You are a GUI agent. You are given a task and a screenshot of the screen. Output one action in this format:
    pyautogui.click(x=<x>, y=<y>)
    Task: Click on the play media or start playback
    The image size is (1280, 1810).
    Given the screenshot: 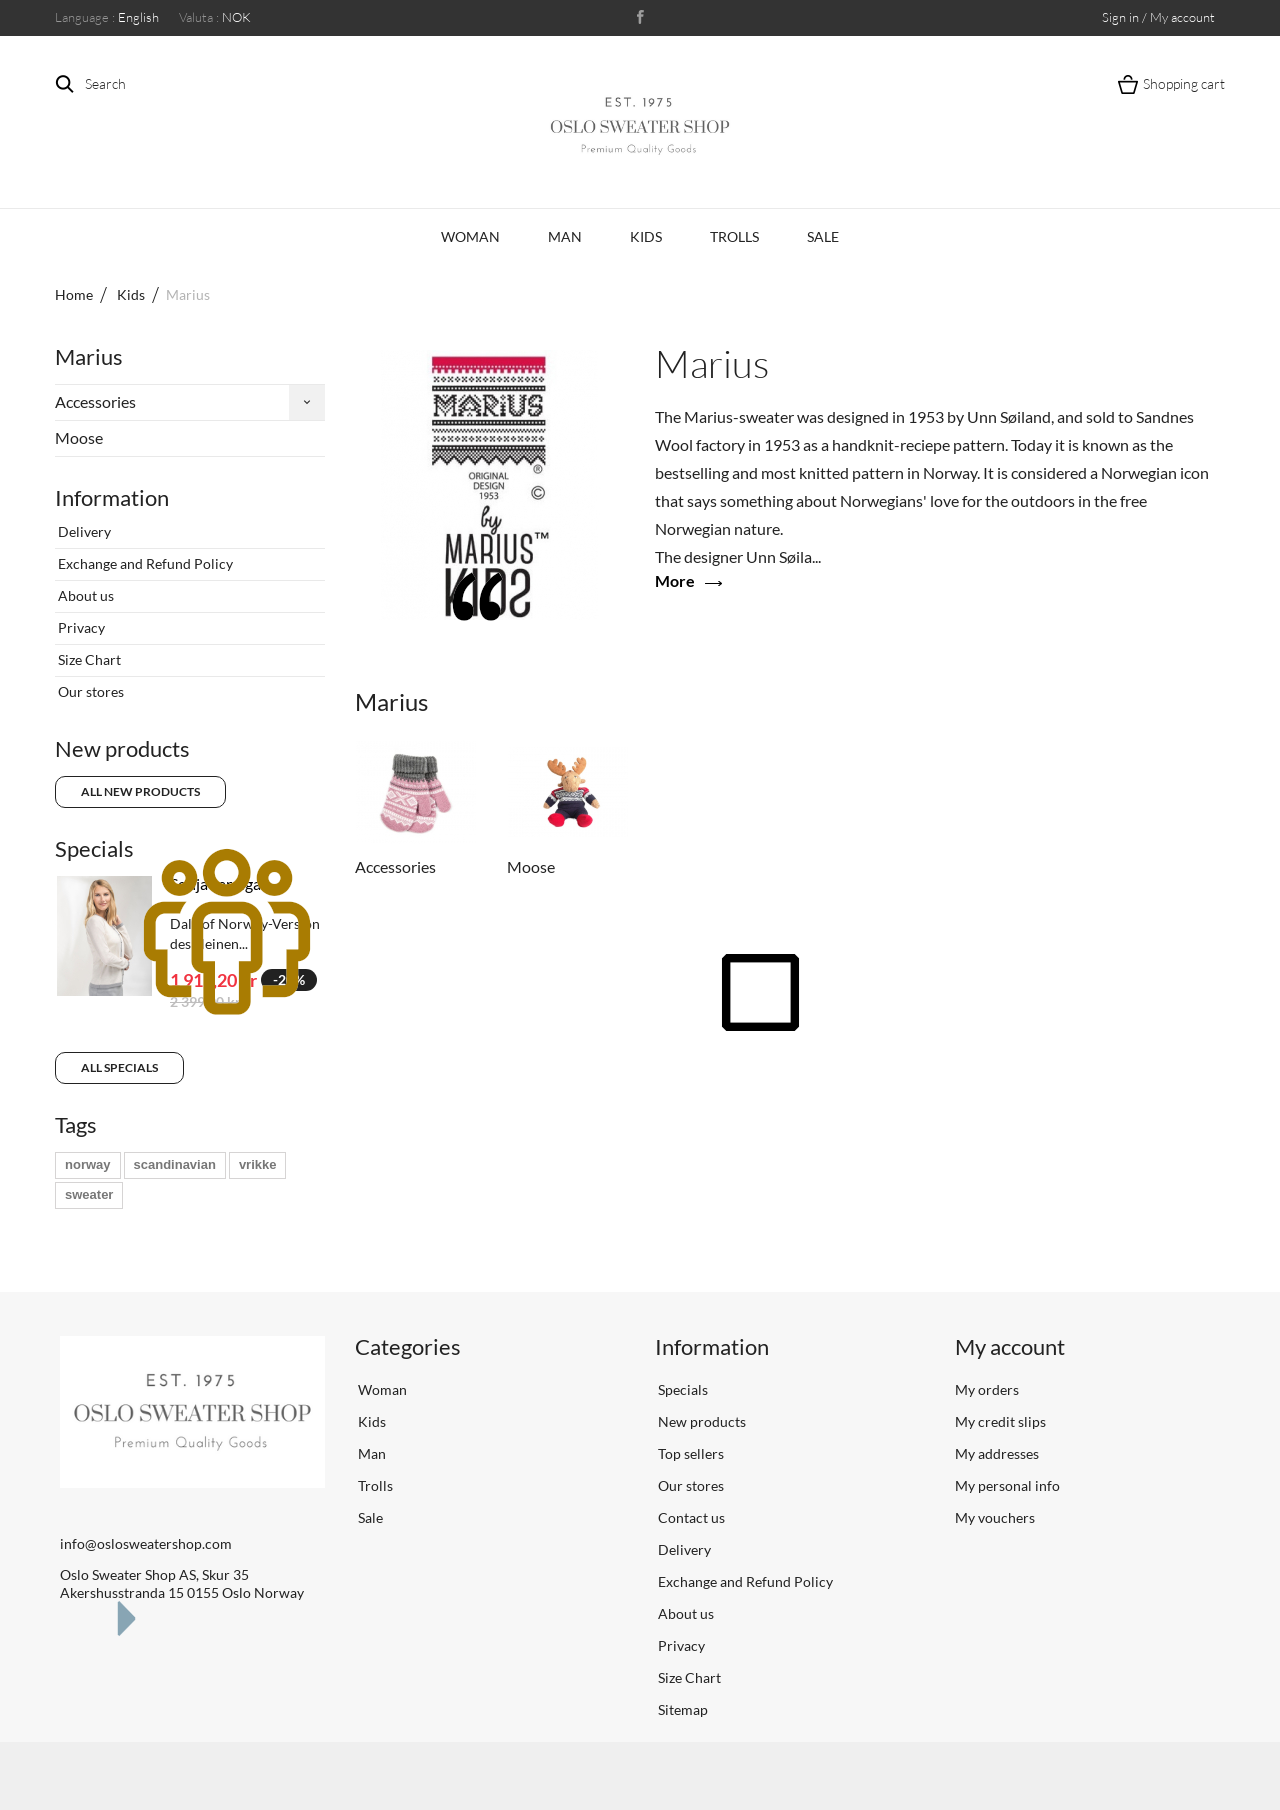 What is the action you would take?
    pyautogui.click(x=126, y=1618)
    